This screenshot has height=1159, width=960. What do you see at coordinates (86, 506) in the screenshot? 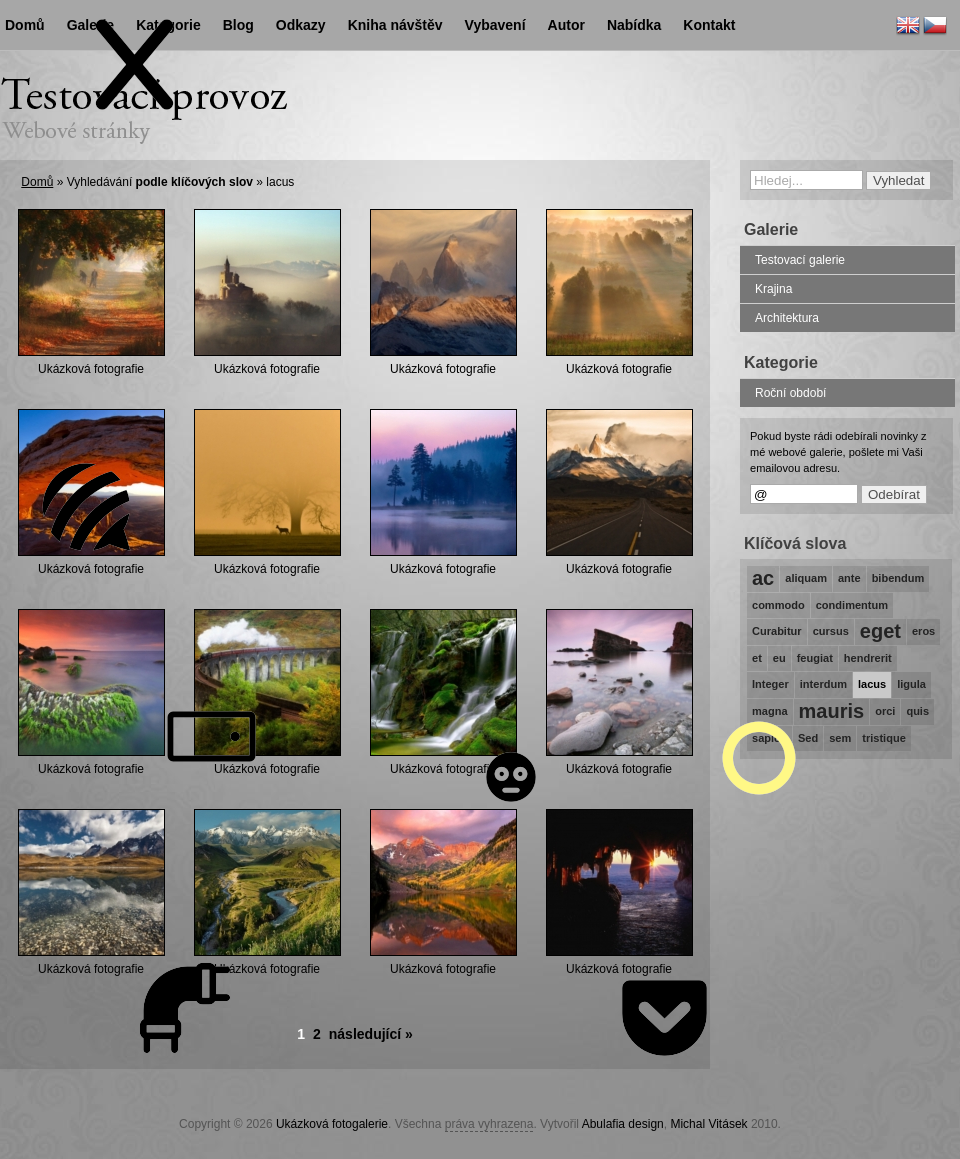
I see `forumbee logo` at bounding box center [86, 506].